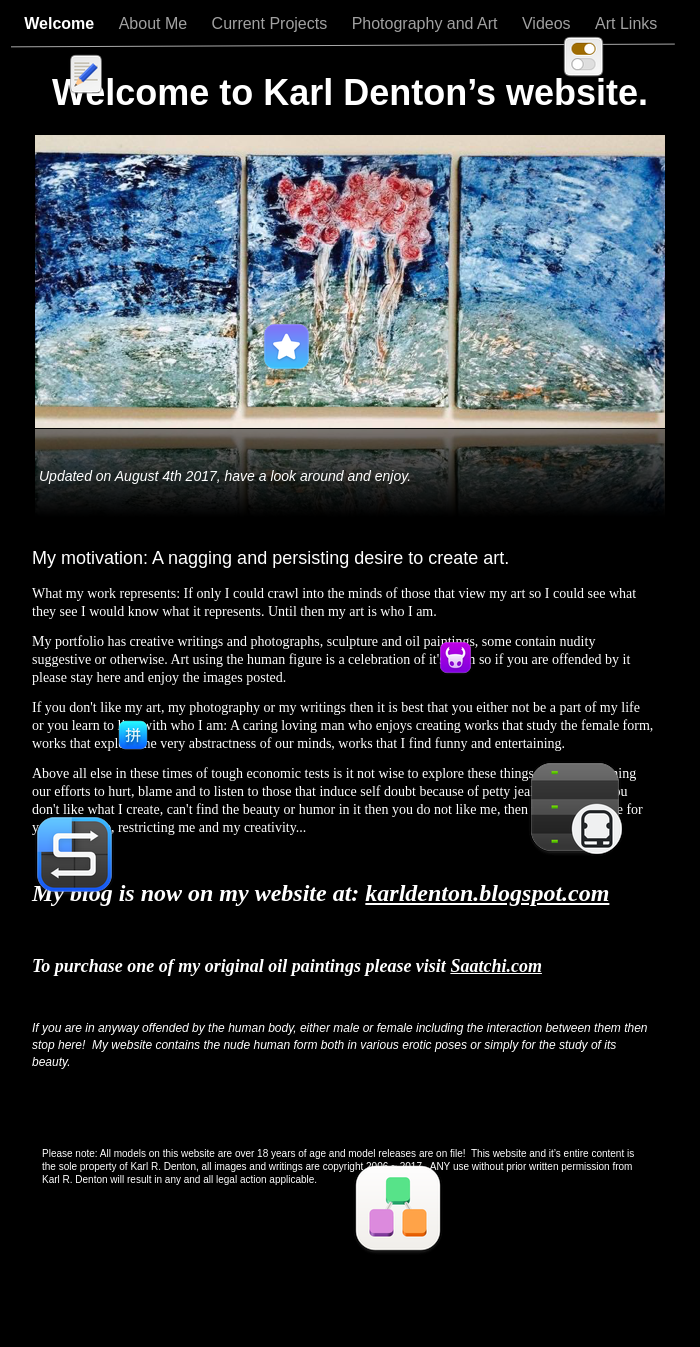  Describe the element at coordinates (398, 1208) in the screenshot. I see `open GTK Node Editor application` at that location.